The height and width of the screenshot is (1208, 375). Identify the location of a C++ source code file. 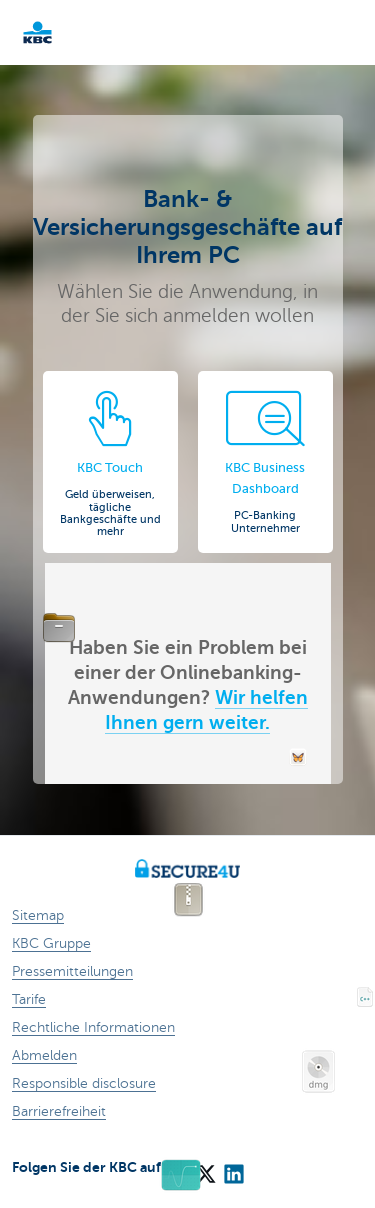
(365, 997).